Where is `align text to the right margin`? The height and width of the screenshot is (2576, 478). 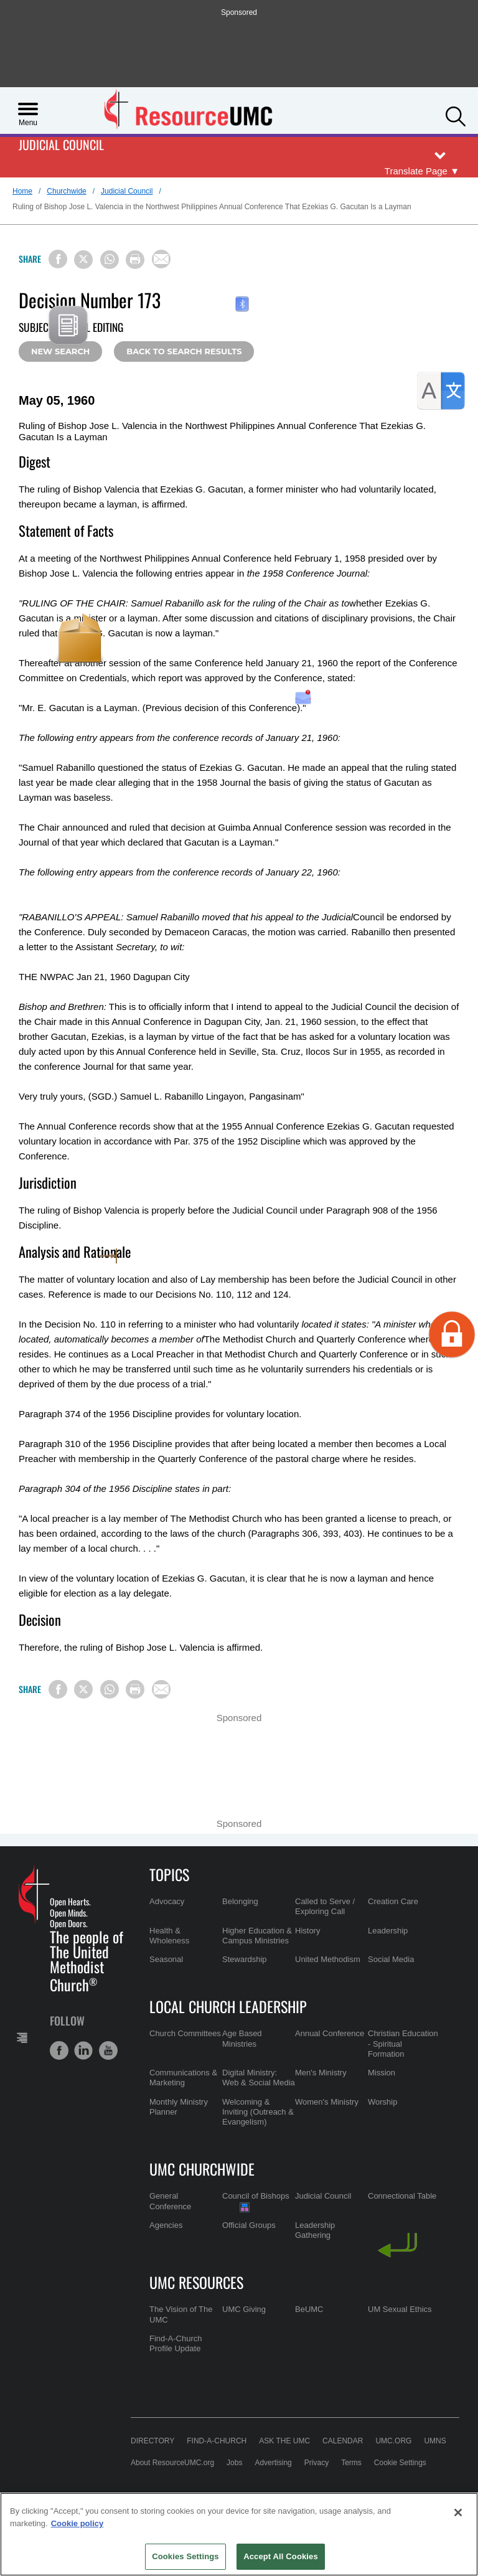
align text to the right margin is located at coordinates (22, 2037).